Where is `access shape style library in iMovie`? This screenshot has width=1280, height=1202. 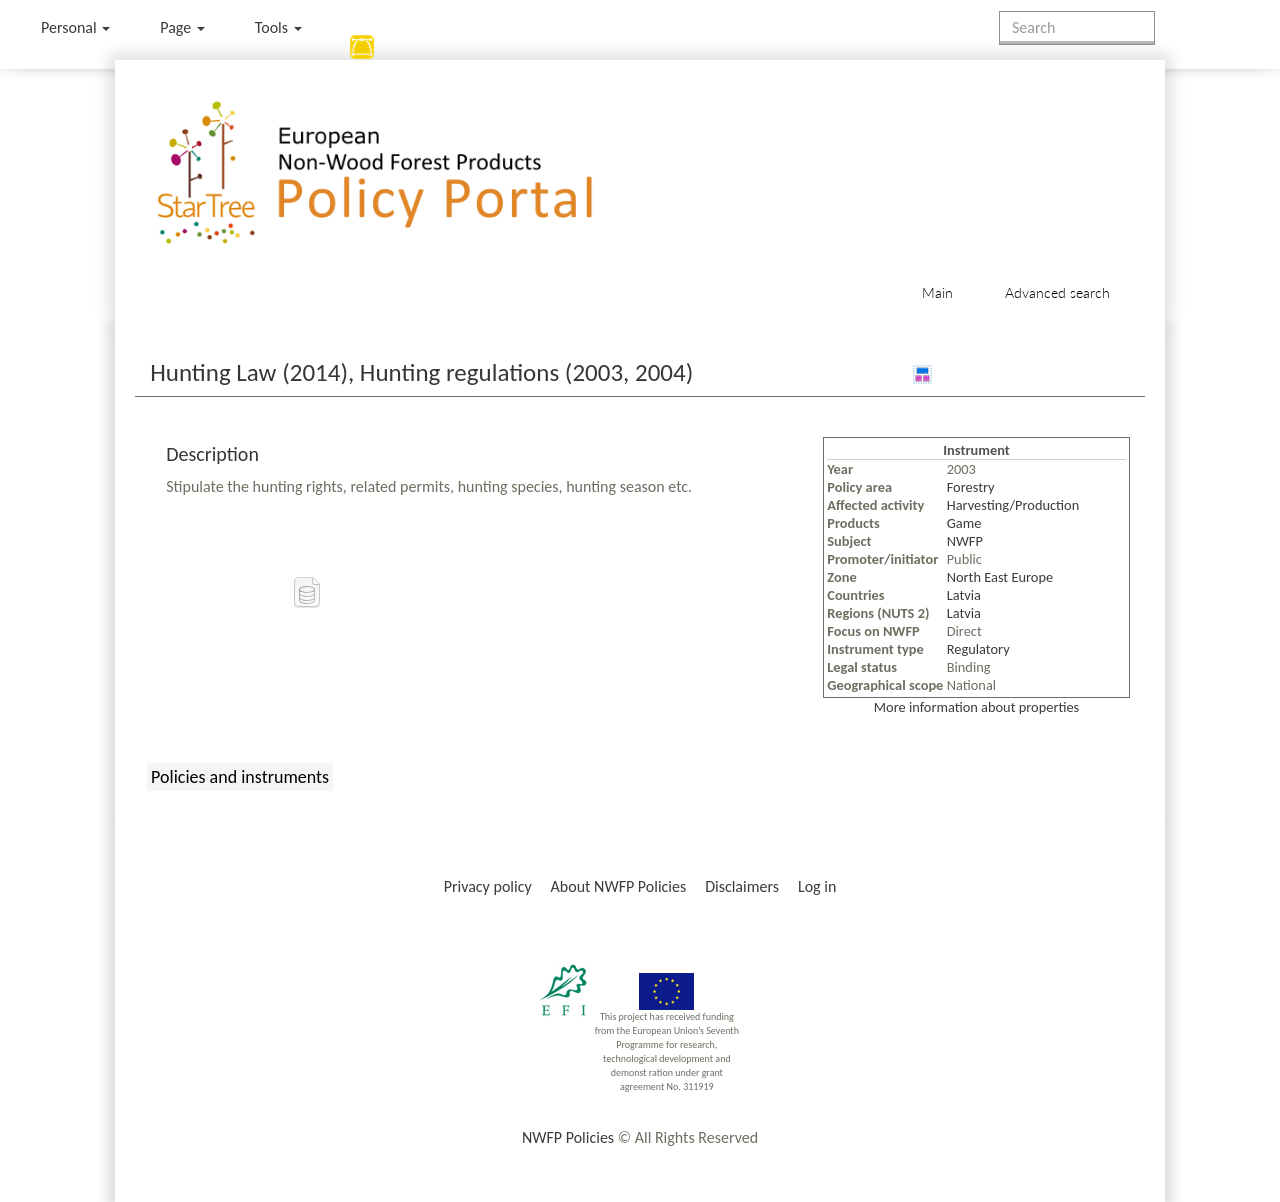
access shape style library in iMovie is located at coordinates (362, 47).